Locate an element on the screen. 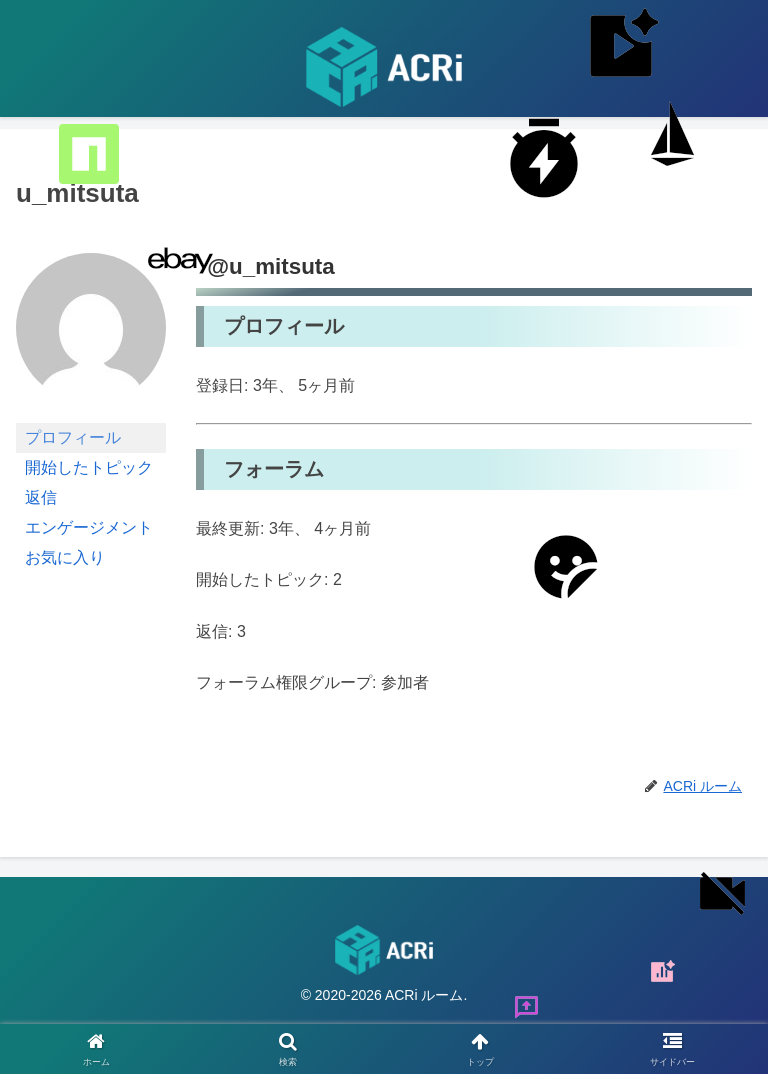 Image resolution: width=768 pixels, height=1074 pixels. turn off camera or disable video is located at coordinates (722, 893).